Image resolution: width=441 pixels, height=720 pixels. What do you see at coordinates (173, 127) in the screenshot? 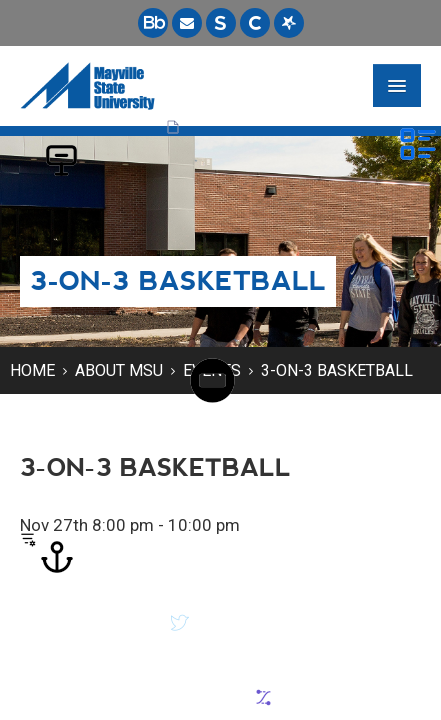
I see `view or open a document` at bounding box center [173, 127].